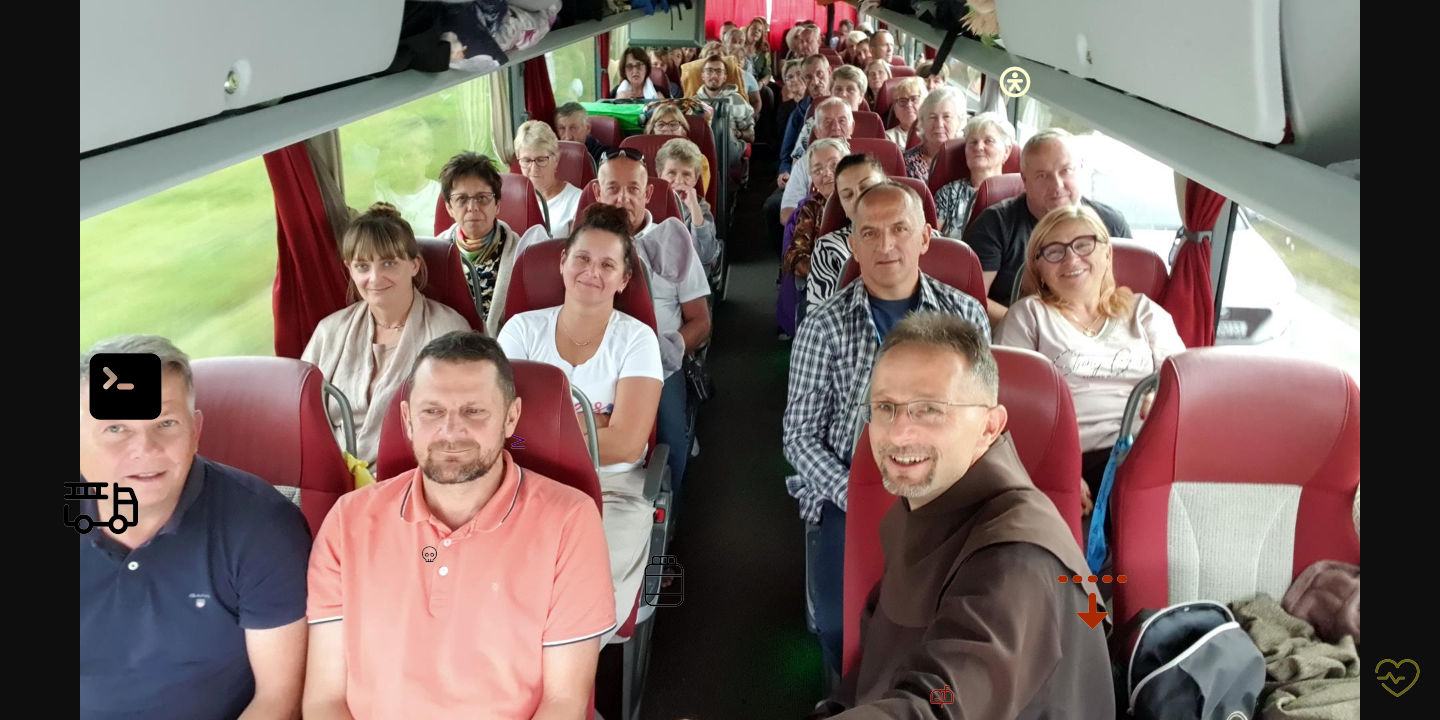  Describe the element at coordinates (1092, 597) in the screenshot. I see `expand collapsed content below` at that location.